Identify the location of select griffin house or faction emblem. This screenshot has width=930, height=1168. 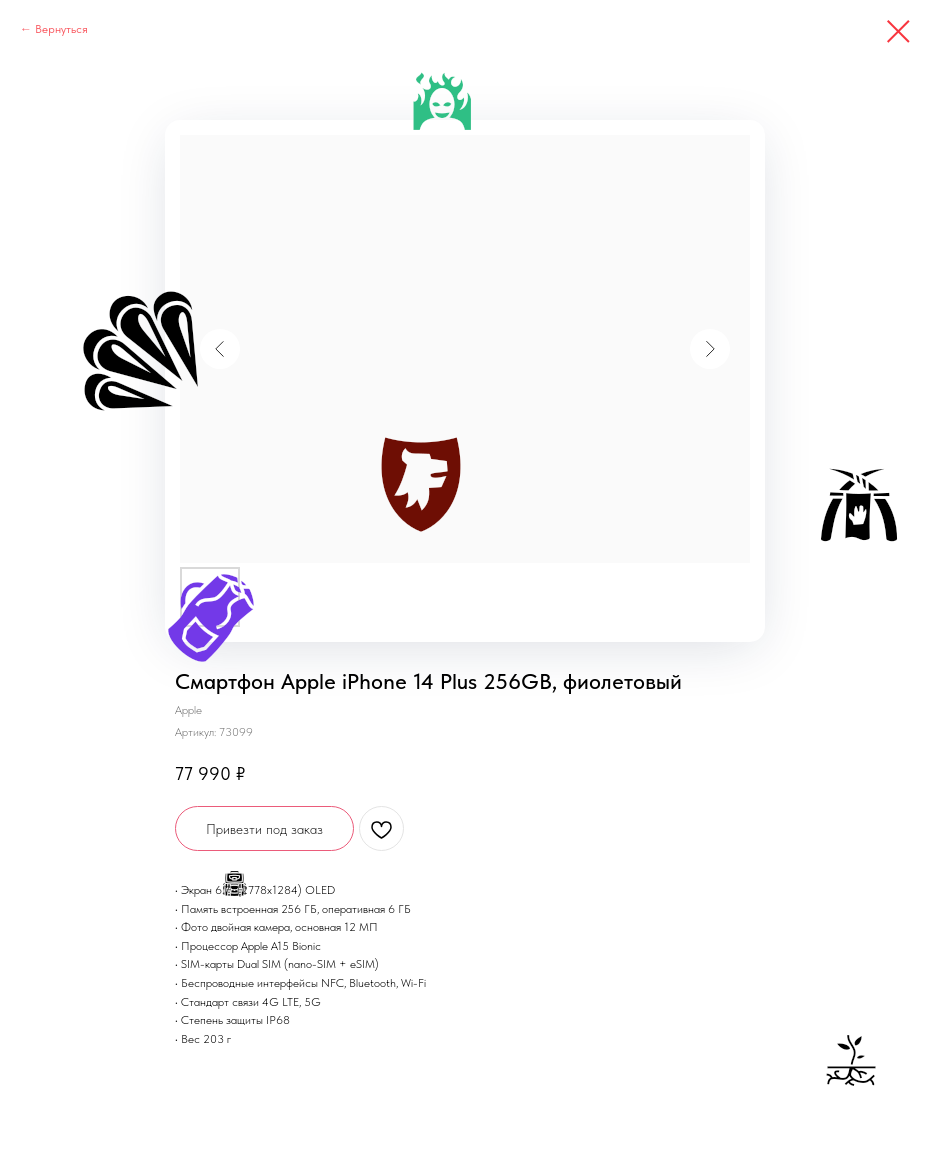
(421, 483).